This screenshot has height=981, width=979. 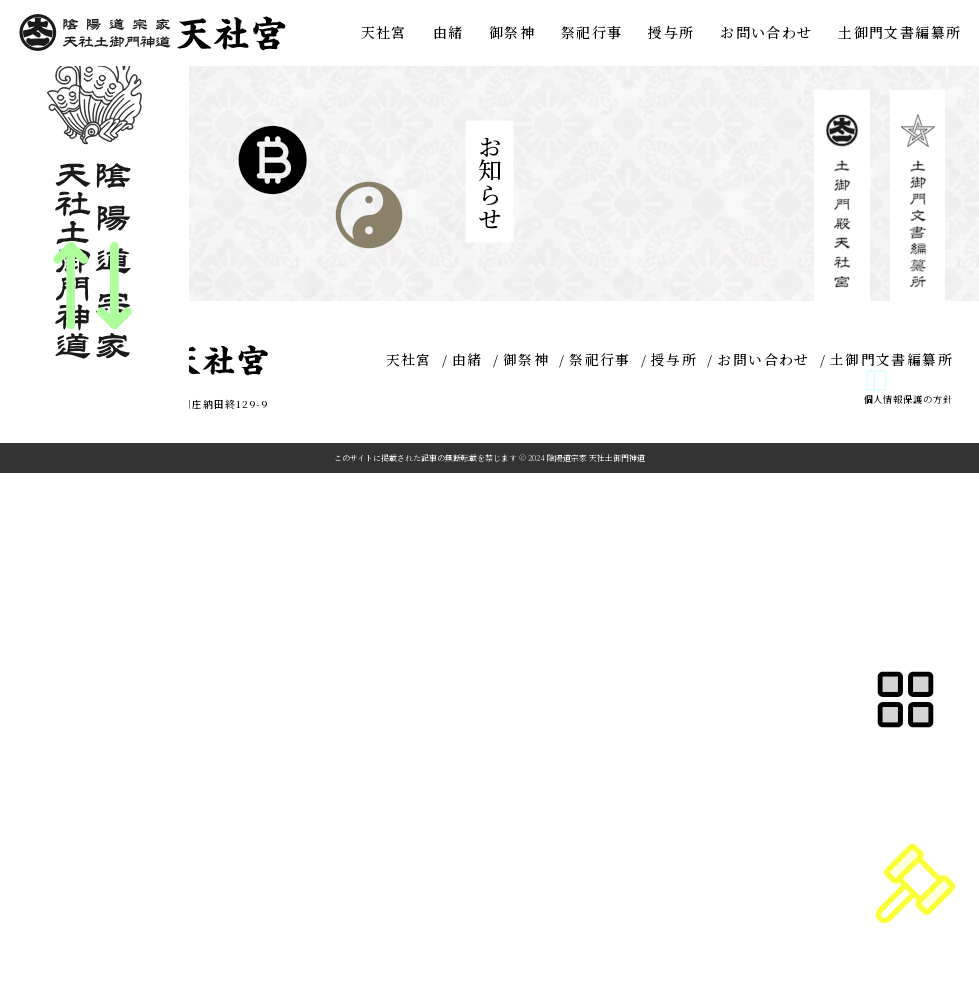 I want to click on sort items in ascending or descending order, so click(x=92, y=285).